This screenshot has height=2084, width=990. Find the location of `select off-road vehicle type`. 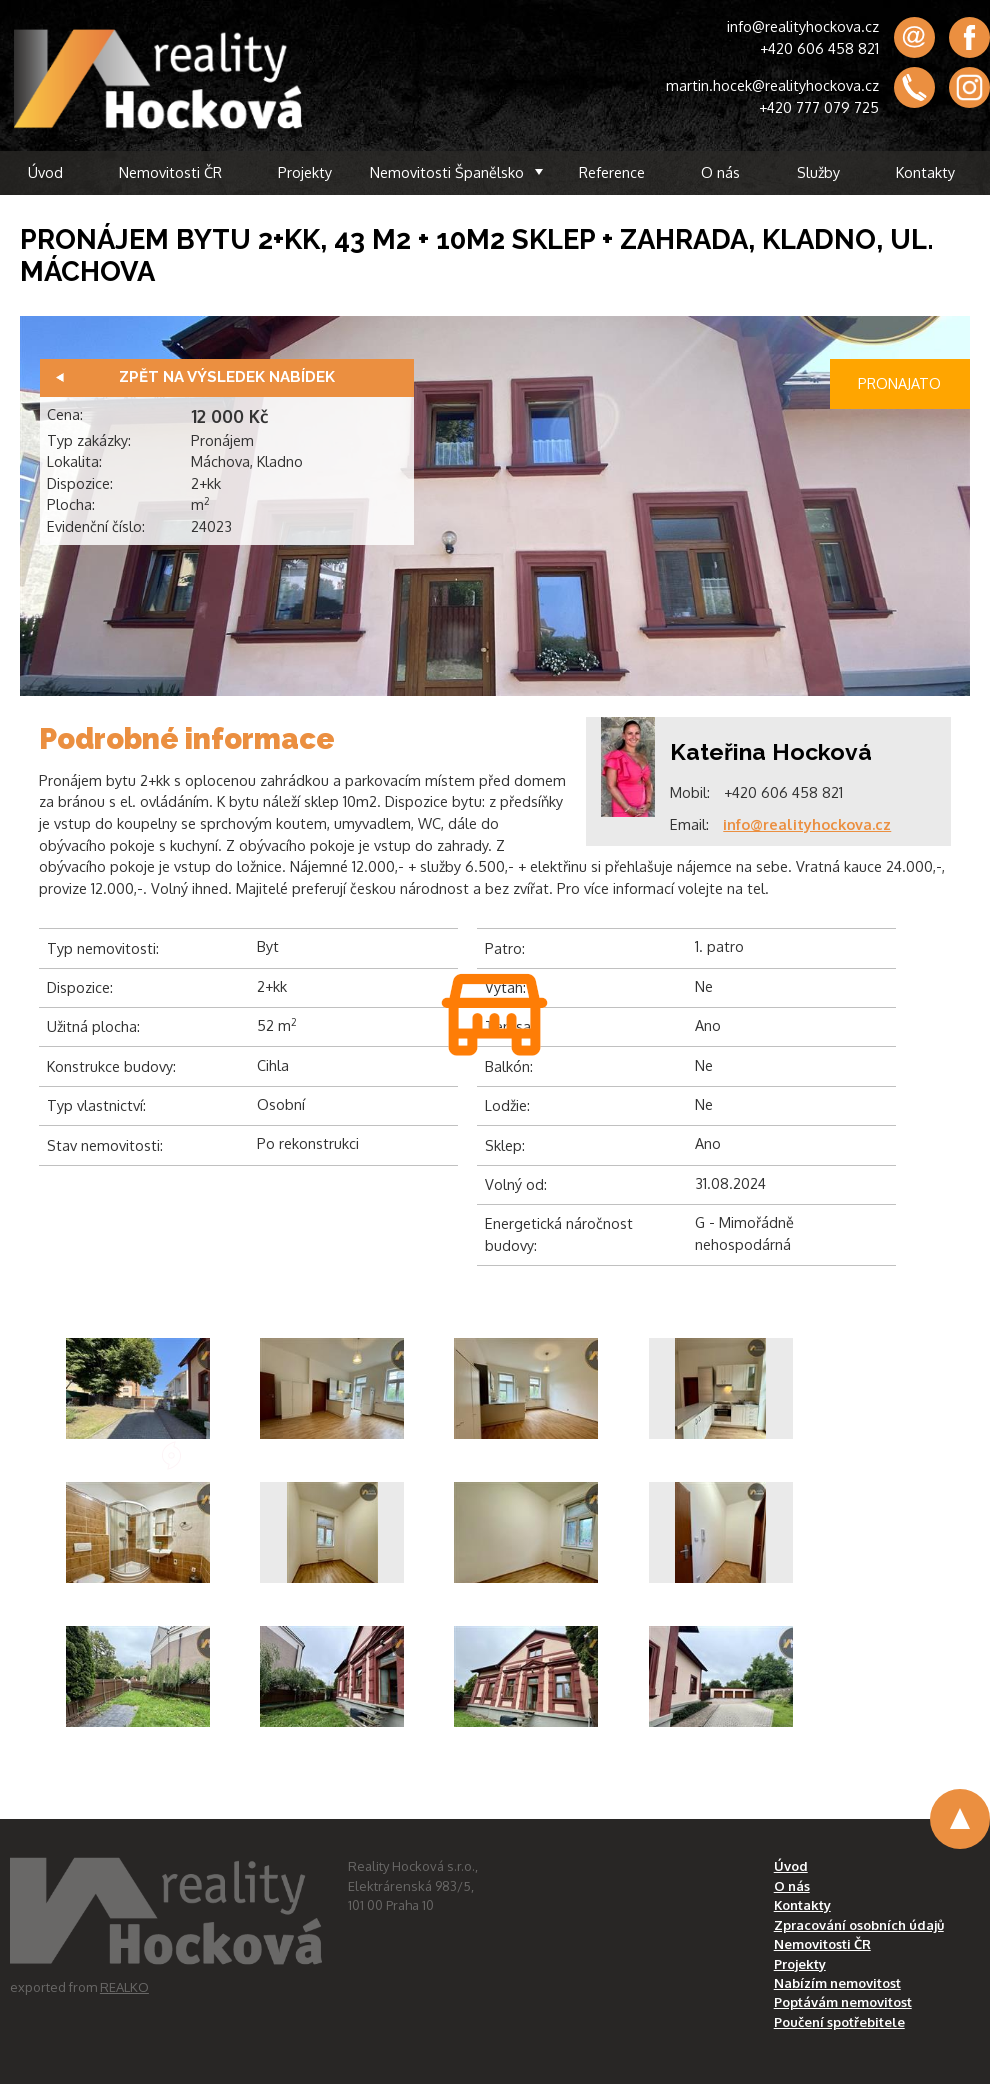

select off-road vehicle type is located at coordinates (494, 1016).